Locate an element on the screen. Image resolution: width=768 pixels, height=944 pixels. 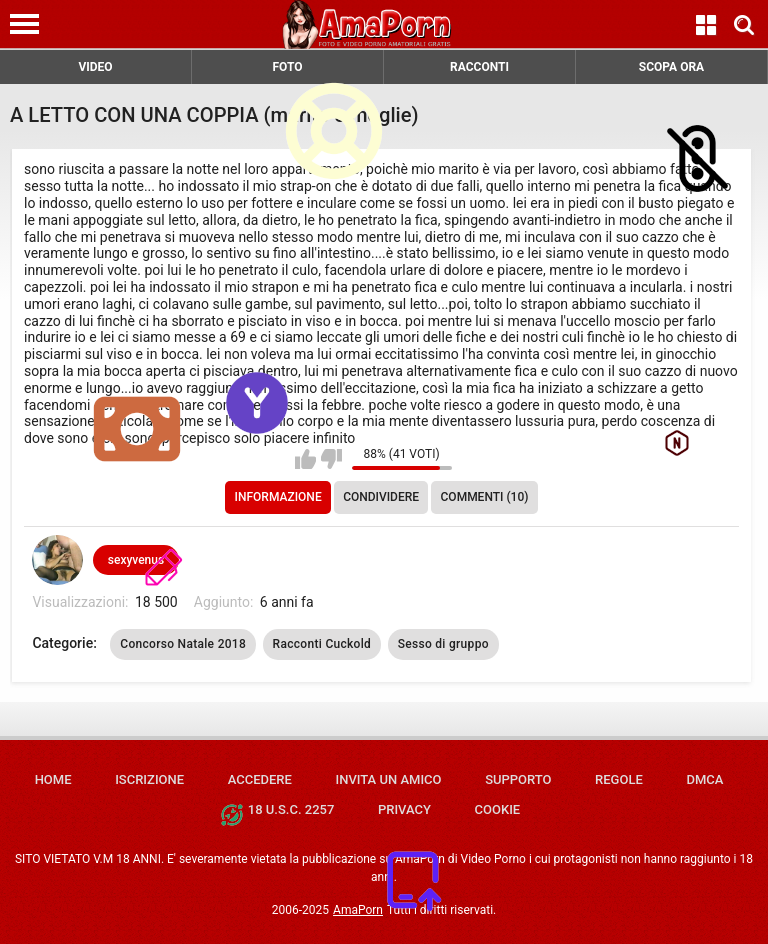
traffic light system disabled or offline is located at coordinates (697, 158).